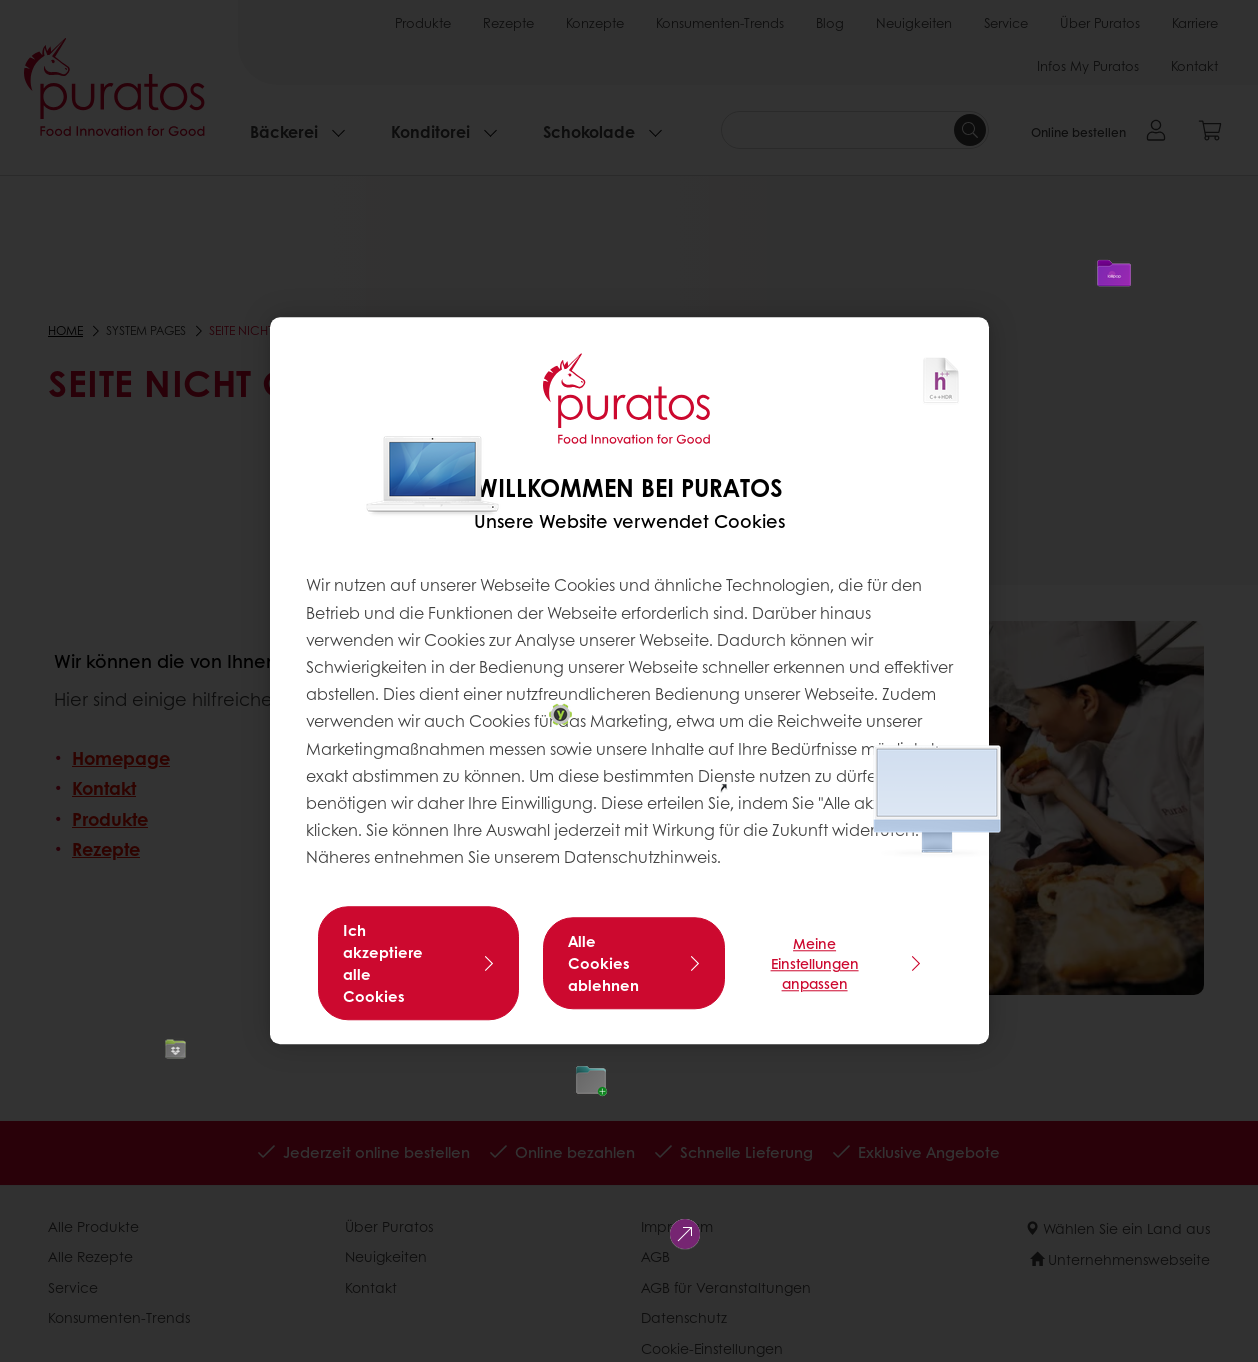  What do you see at coordinates (685, 1234) in the screenshot?
I see `indicates a symbolic link or shortcut to another file` at bounding box center [685, 1234].